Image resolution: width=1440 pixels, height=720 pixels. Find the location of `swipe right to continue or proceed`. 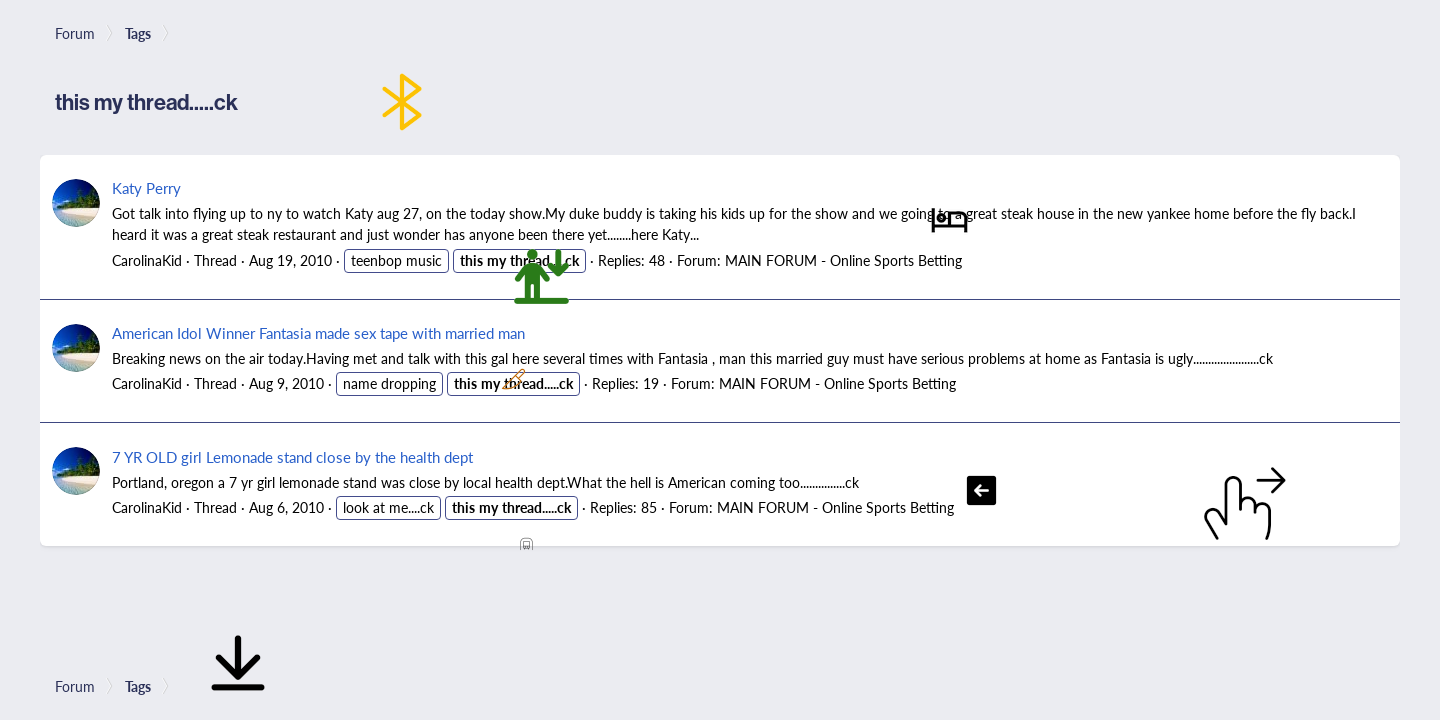

swipe right to continue or proceed is located at coordinates (1240, 506).